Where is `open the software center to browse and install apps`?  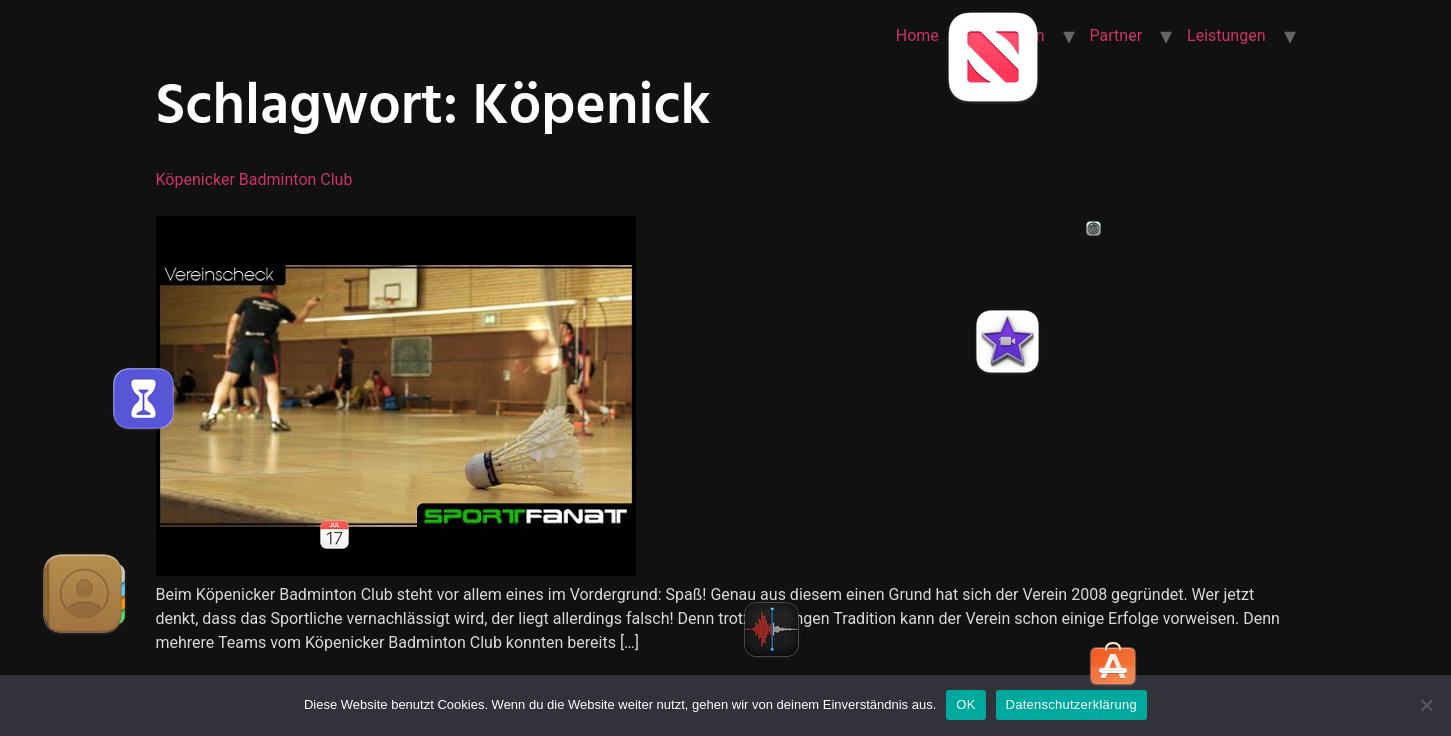 open the software center to browse and install apps is located at coordinates (1113, 666).